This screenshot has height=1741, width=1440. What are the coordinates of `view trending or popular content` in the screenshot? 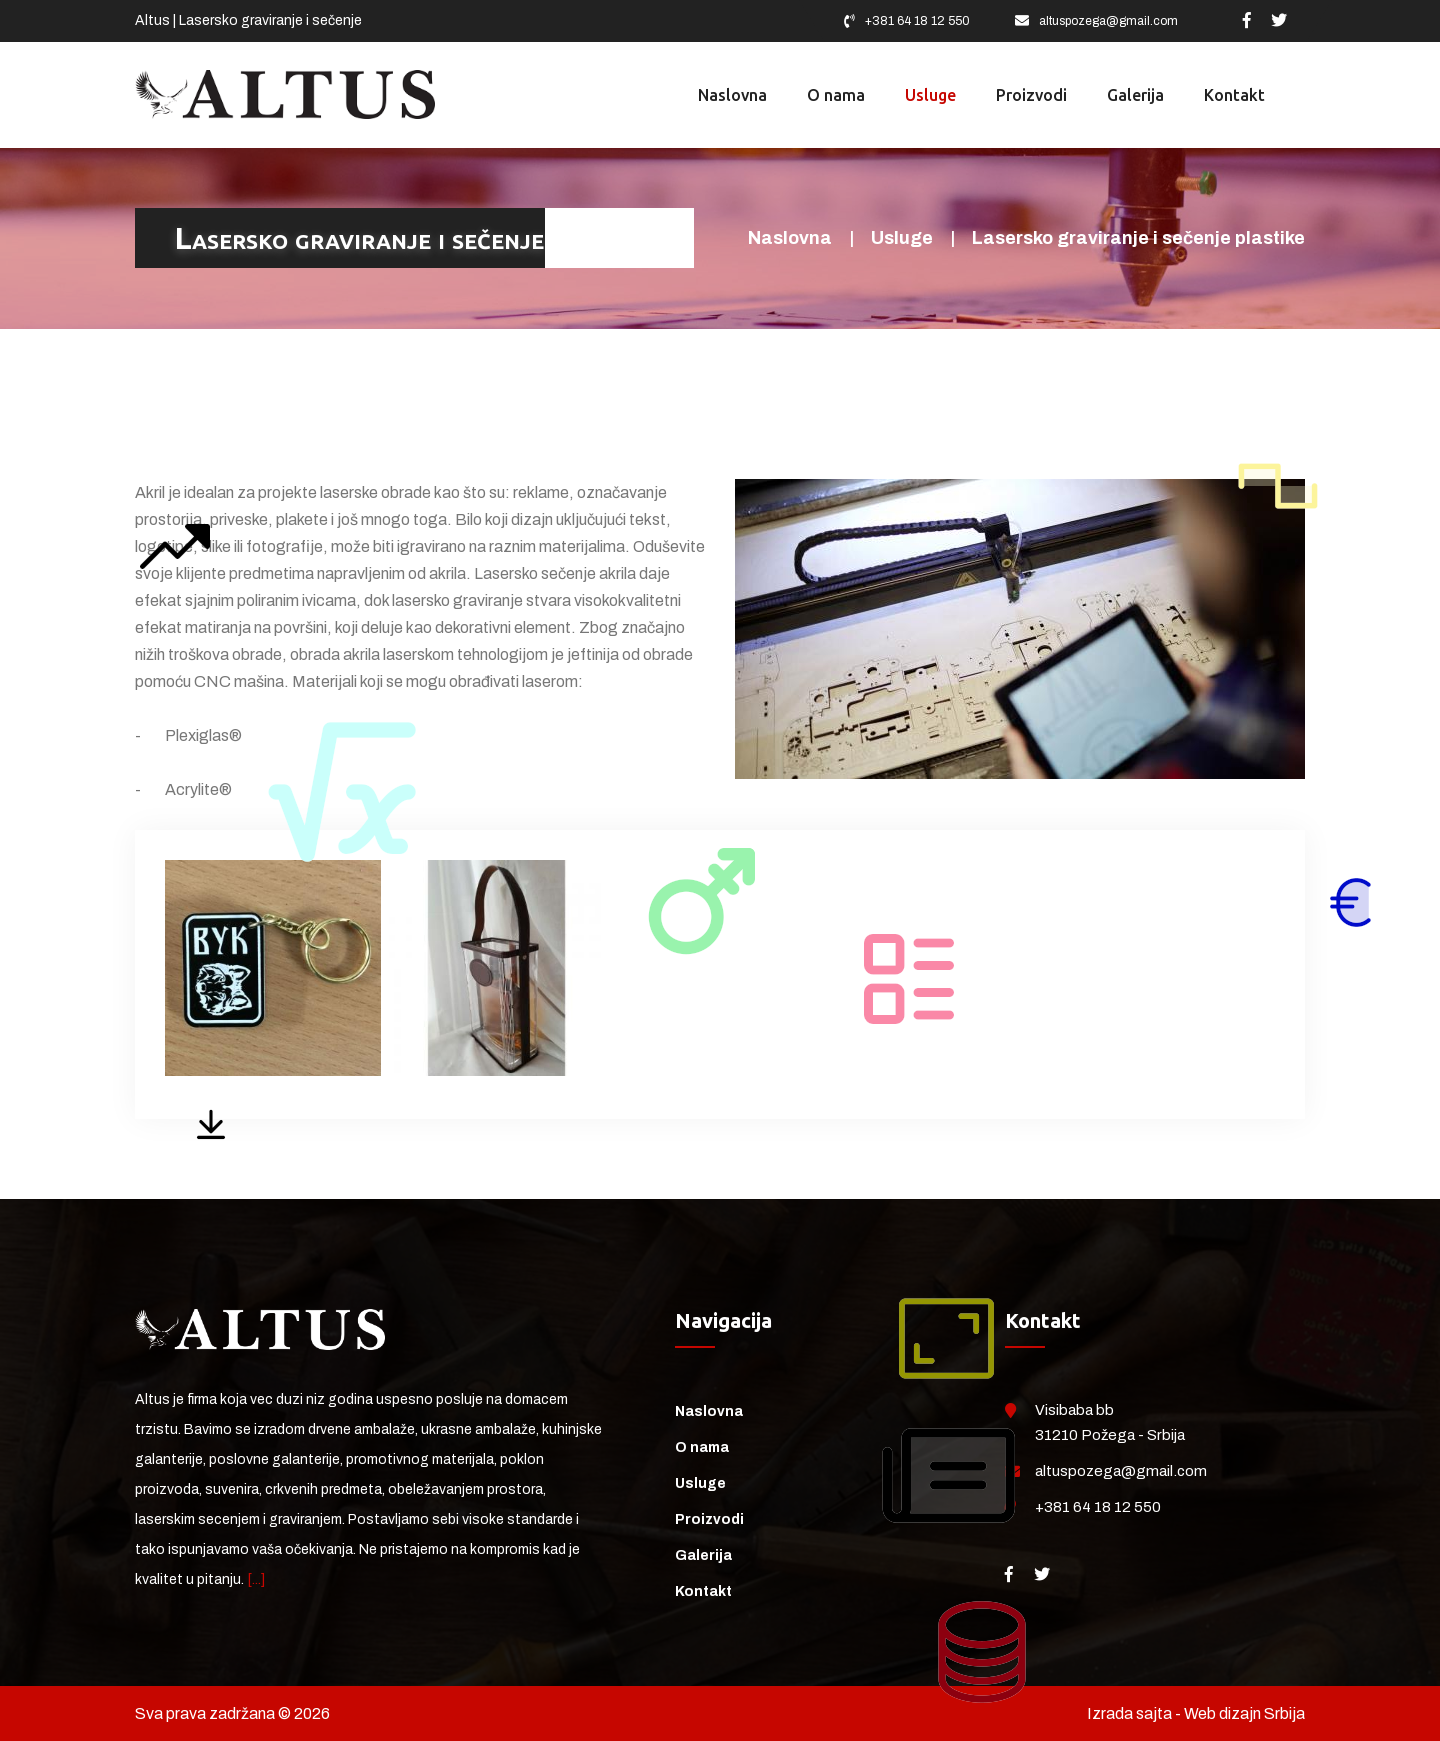 It's located at (175, 549).